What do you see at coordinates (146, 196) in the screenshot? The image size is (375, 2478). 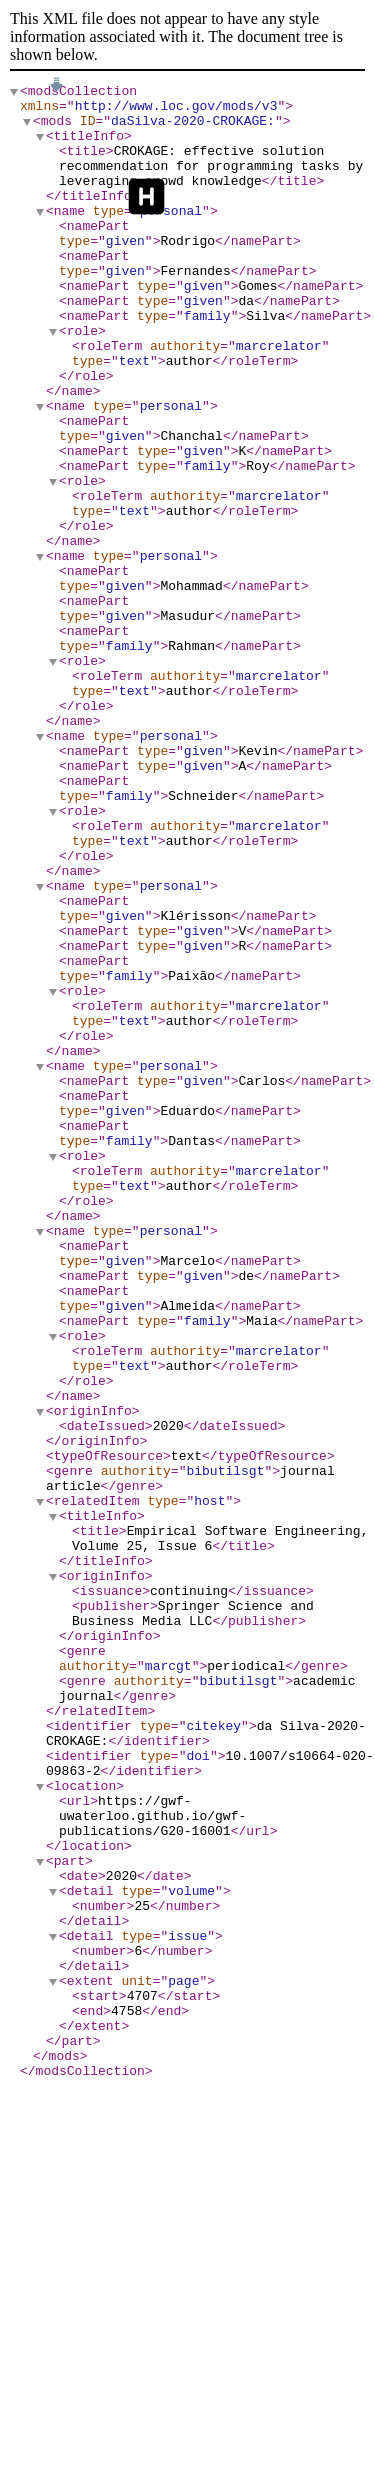 I see `indicates a helipad or helicopter landing zone` at bounding box center [146, 196].